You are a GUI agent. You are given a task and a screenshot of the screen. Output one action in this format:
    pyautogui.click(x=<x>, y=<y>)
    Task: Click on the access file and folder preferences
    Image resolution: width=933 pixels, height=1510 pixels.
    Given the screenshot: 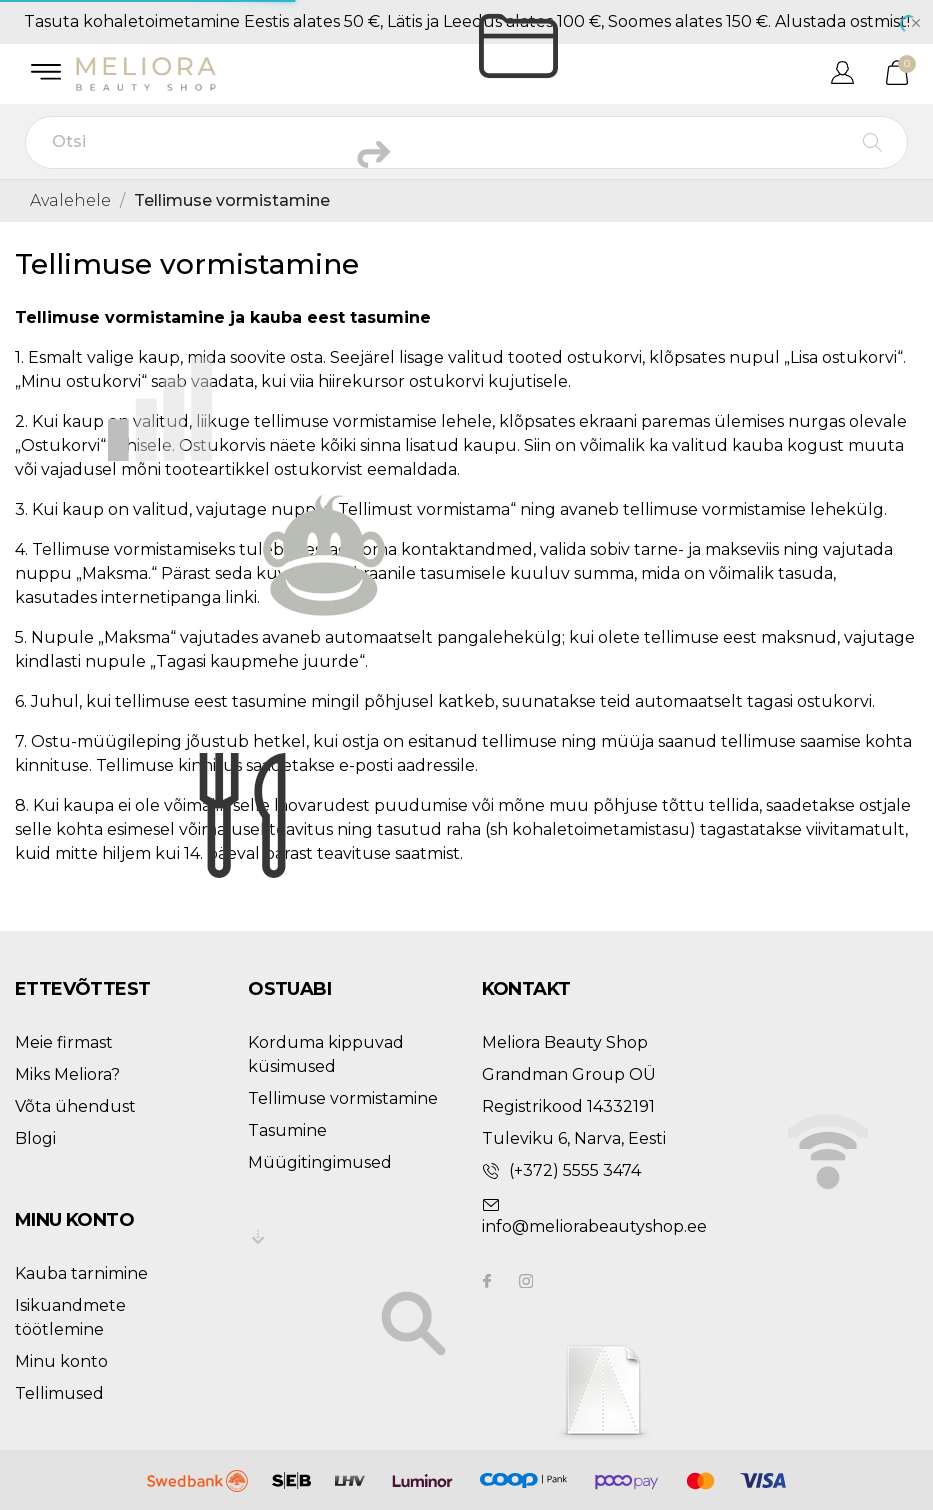 What is the action you would take?
    pyautogui.click(x=518, y=43)
    